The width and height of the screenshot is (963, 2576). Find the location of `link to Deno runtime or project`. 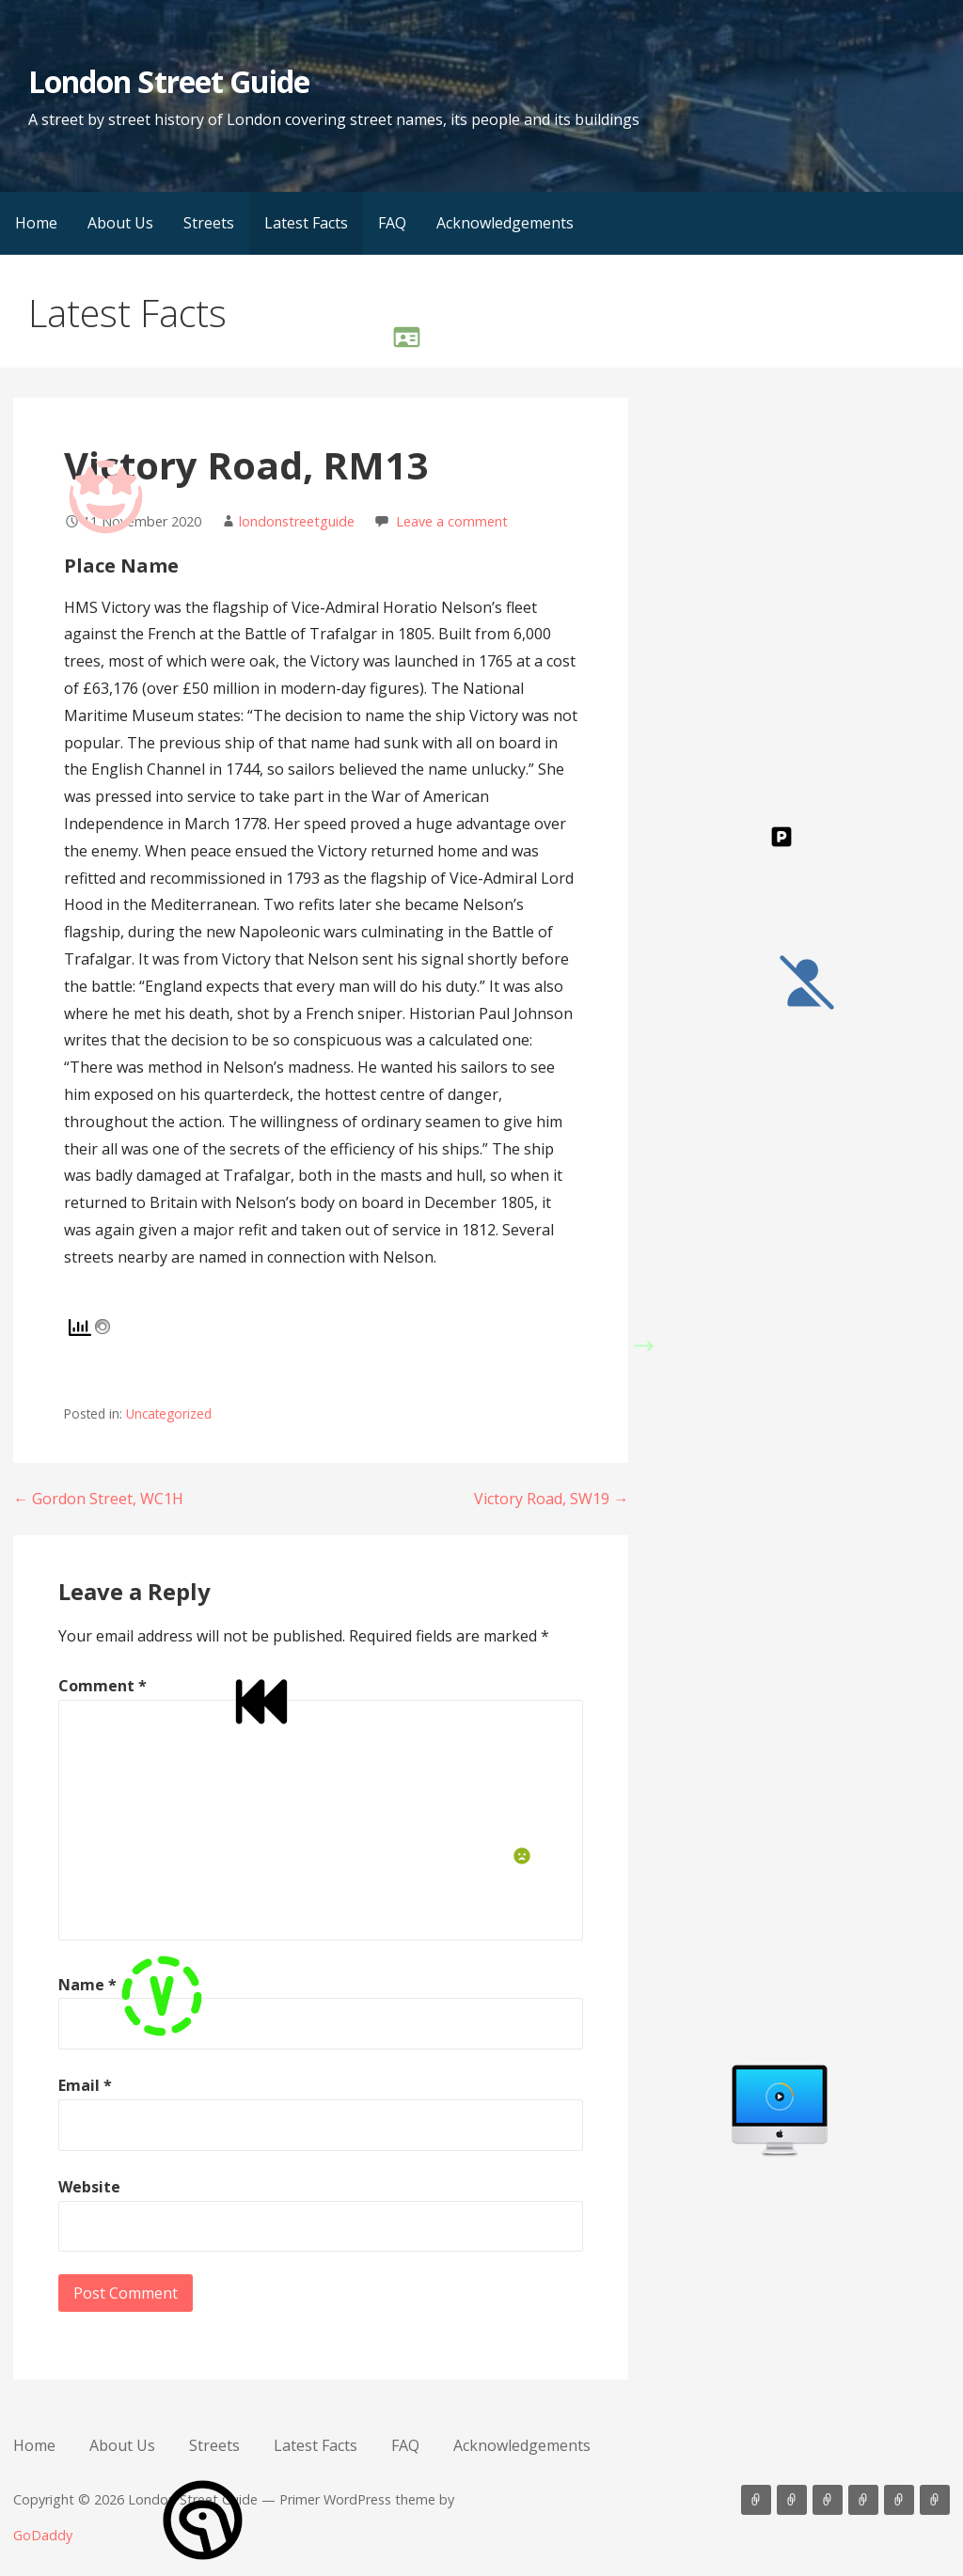

link to Deno runtime or project is located at coordinates (202, 2520).